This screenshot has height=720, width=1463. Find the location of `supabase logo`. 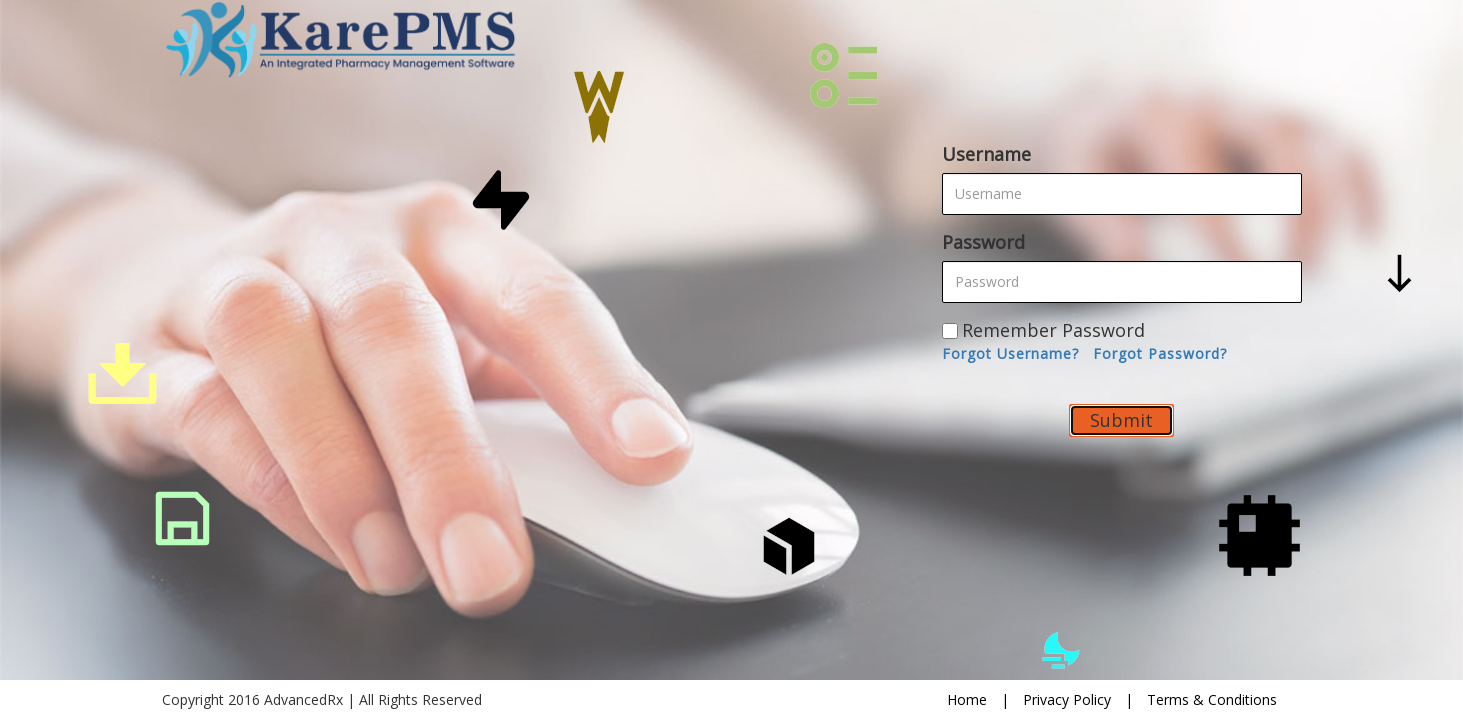

supabase logo is located at coordinates (501, 200).